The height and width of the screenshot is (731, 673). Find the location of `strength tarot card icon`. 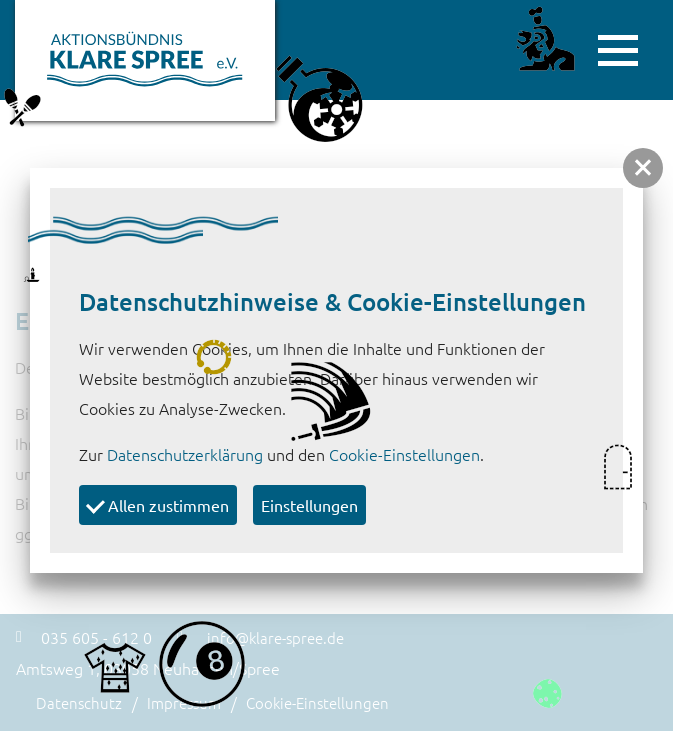

strength tarot card icon is located at coordinates (542, 38).